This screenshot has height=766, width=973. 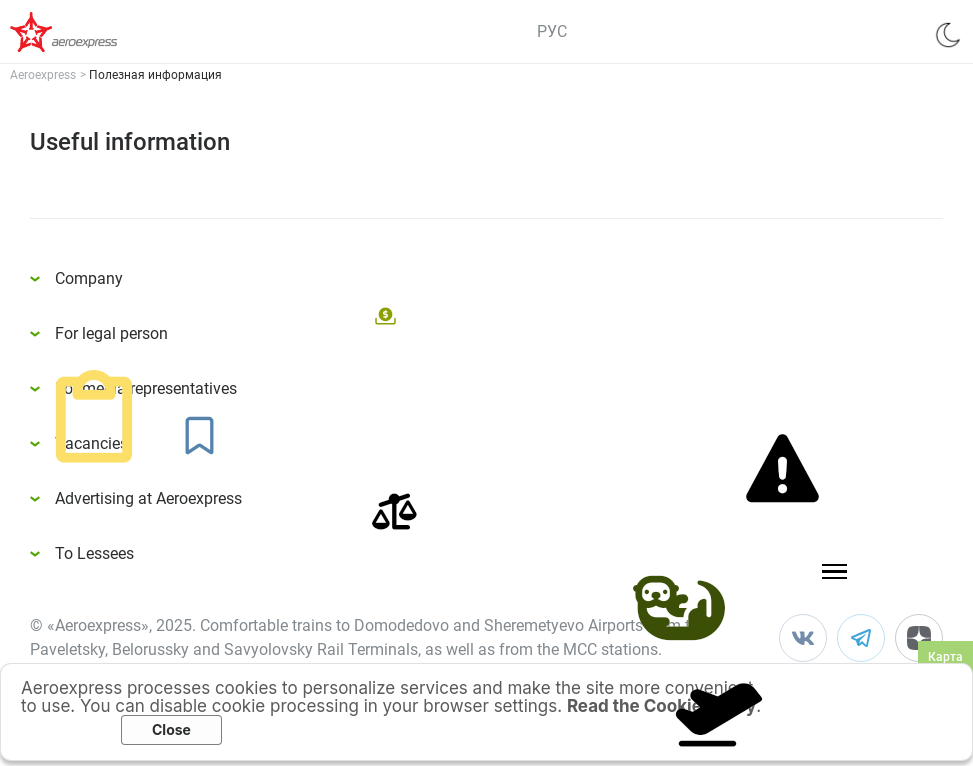 I want to click on copy to clipboard, so click(x=94, y=418).